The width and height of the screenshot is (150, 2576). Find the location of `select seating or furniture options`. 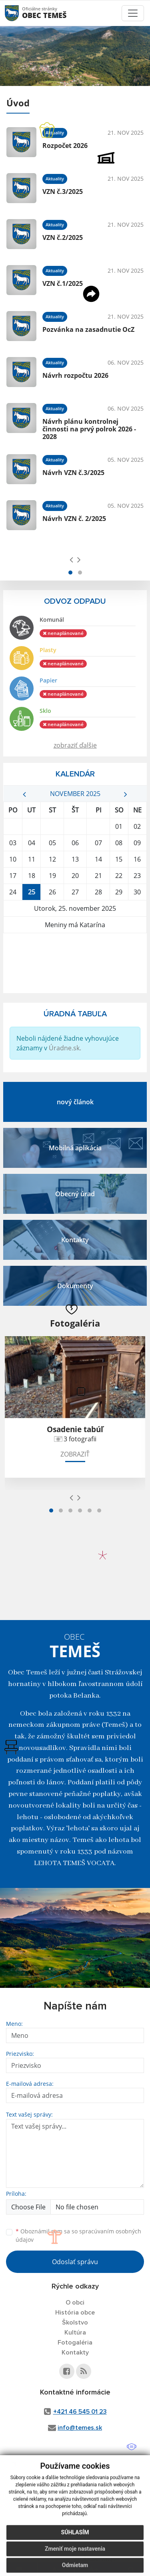

select seating or furniture options is located at coordinates (11, 1747).